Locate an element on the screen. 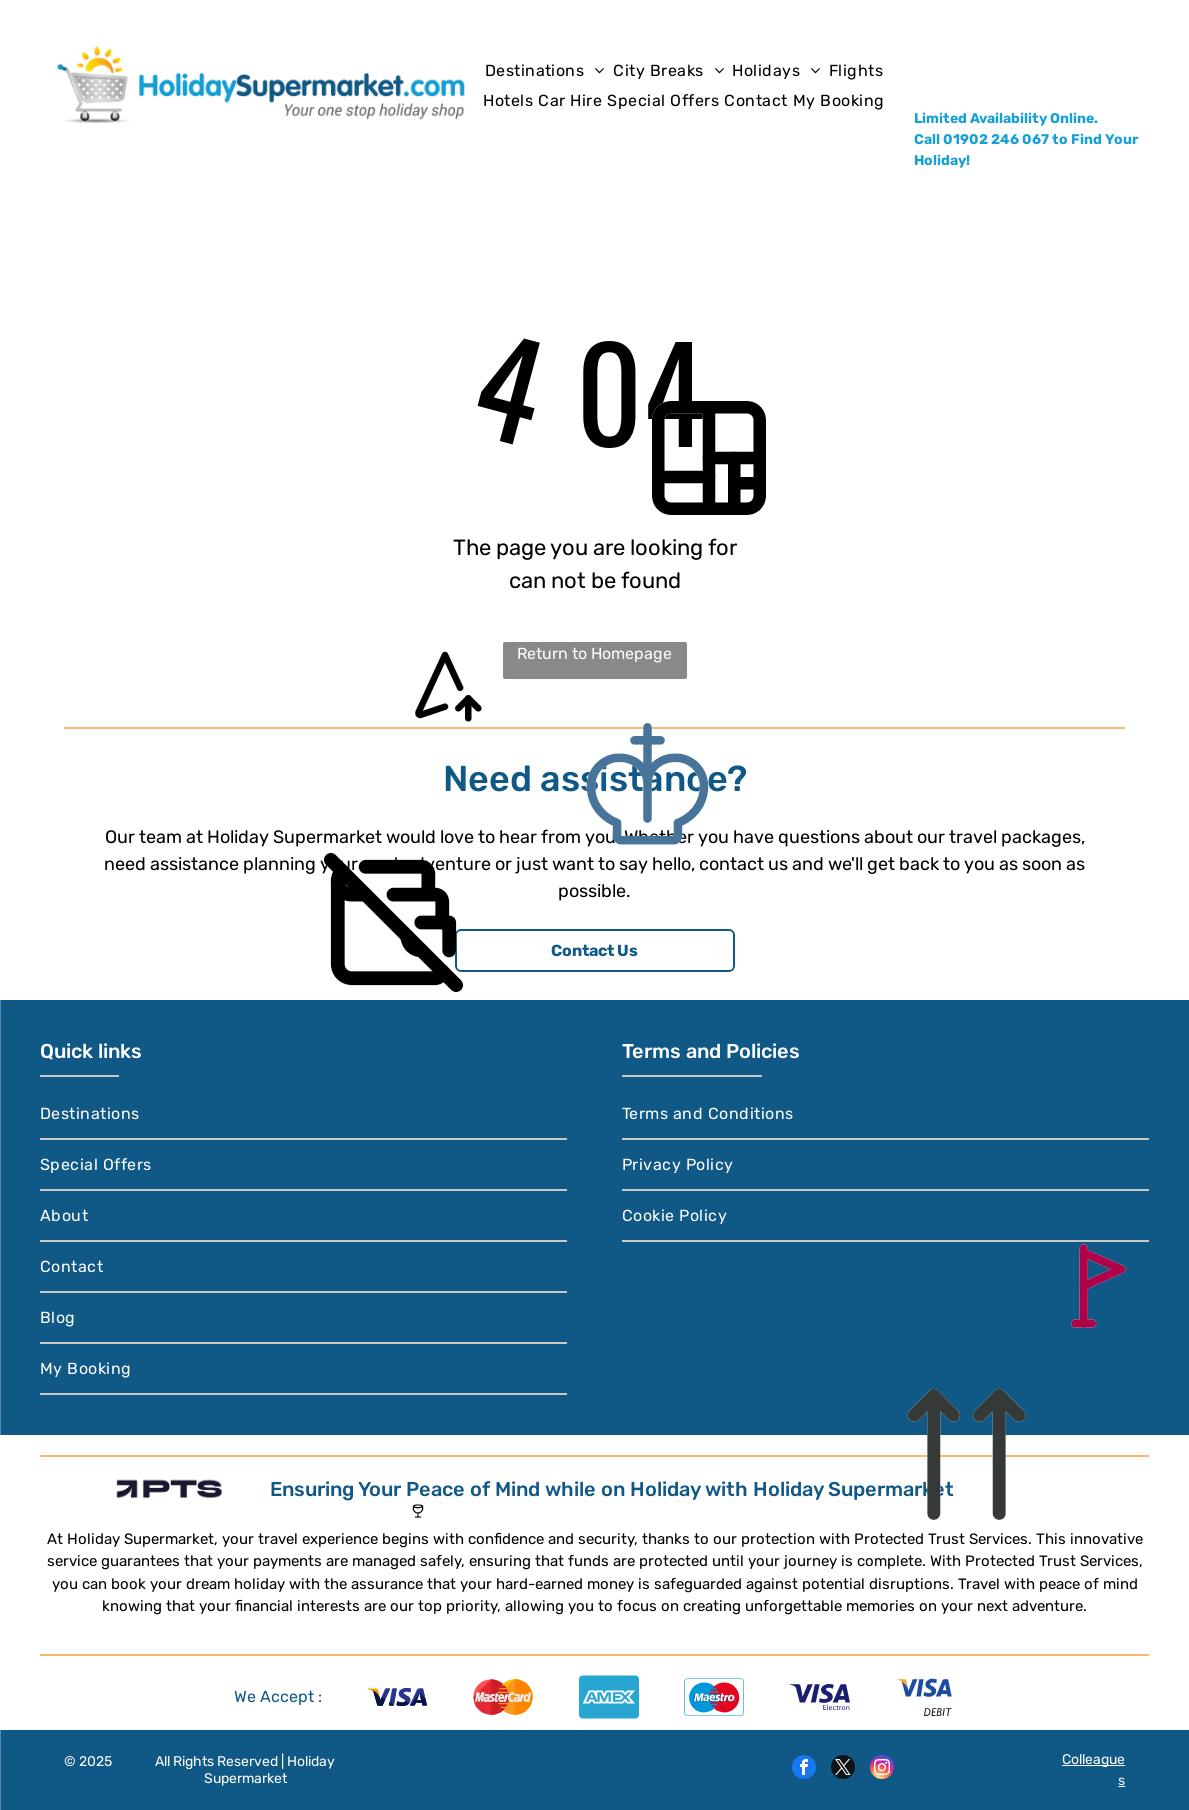  indicates premium or royal status is located at coordinates (647, 792).